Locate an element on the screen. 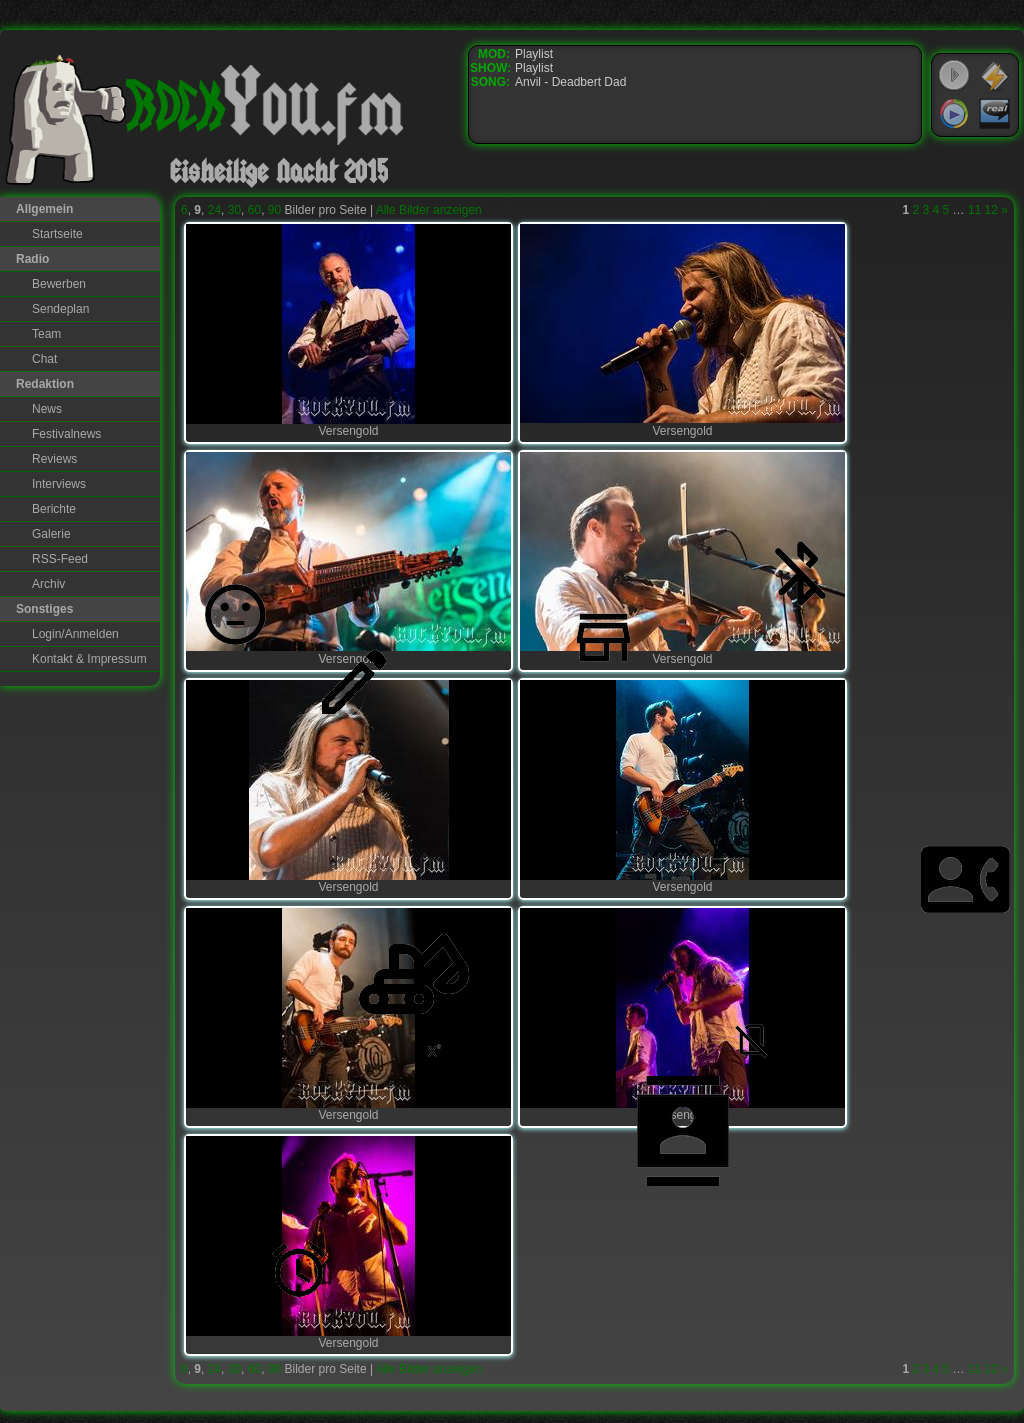 This screenshot has width=1024, height=1423. format selected text as superscript is located at coordinates (432, 1050).